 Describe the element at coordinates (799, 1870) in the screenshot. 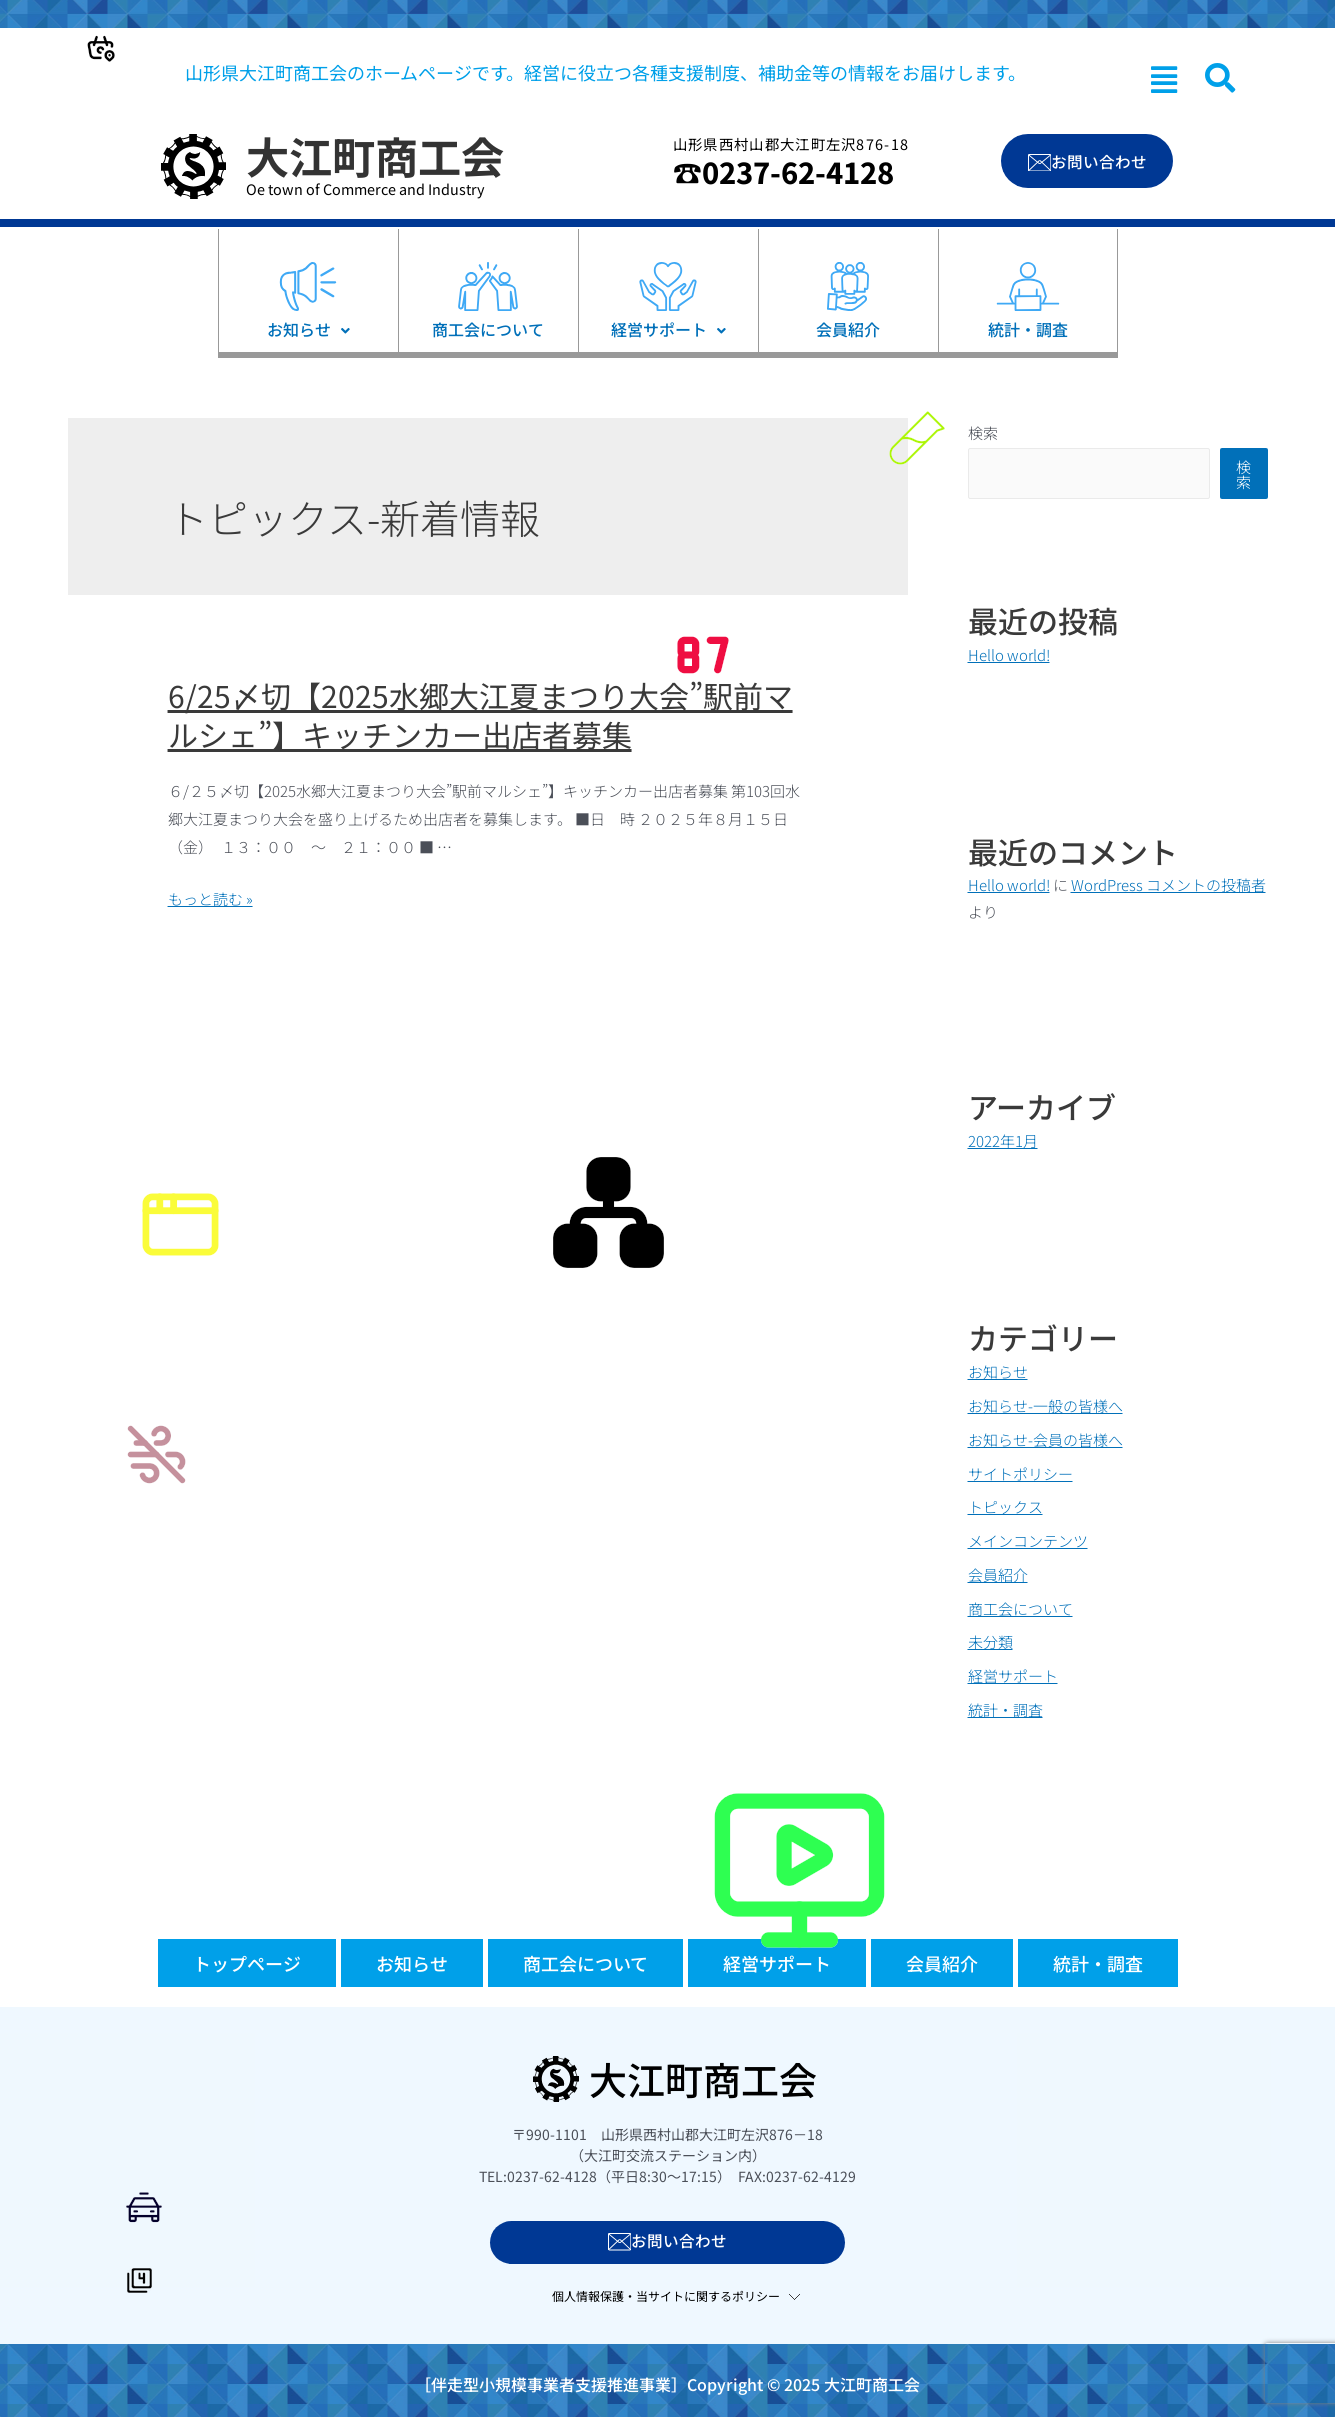

I see `play video on display` at that location.